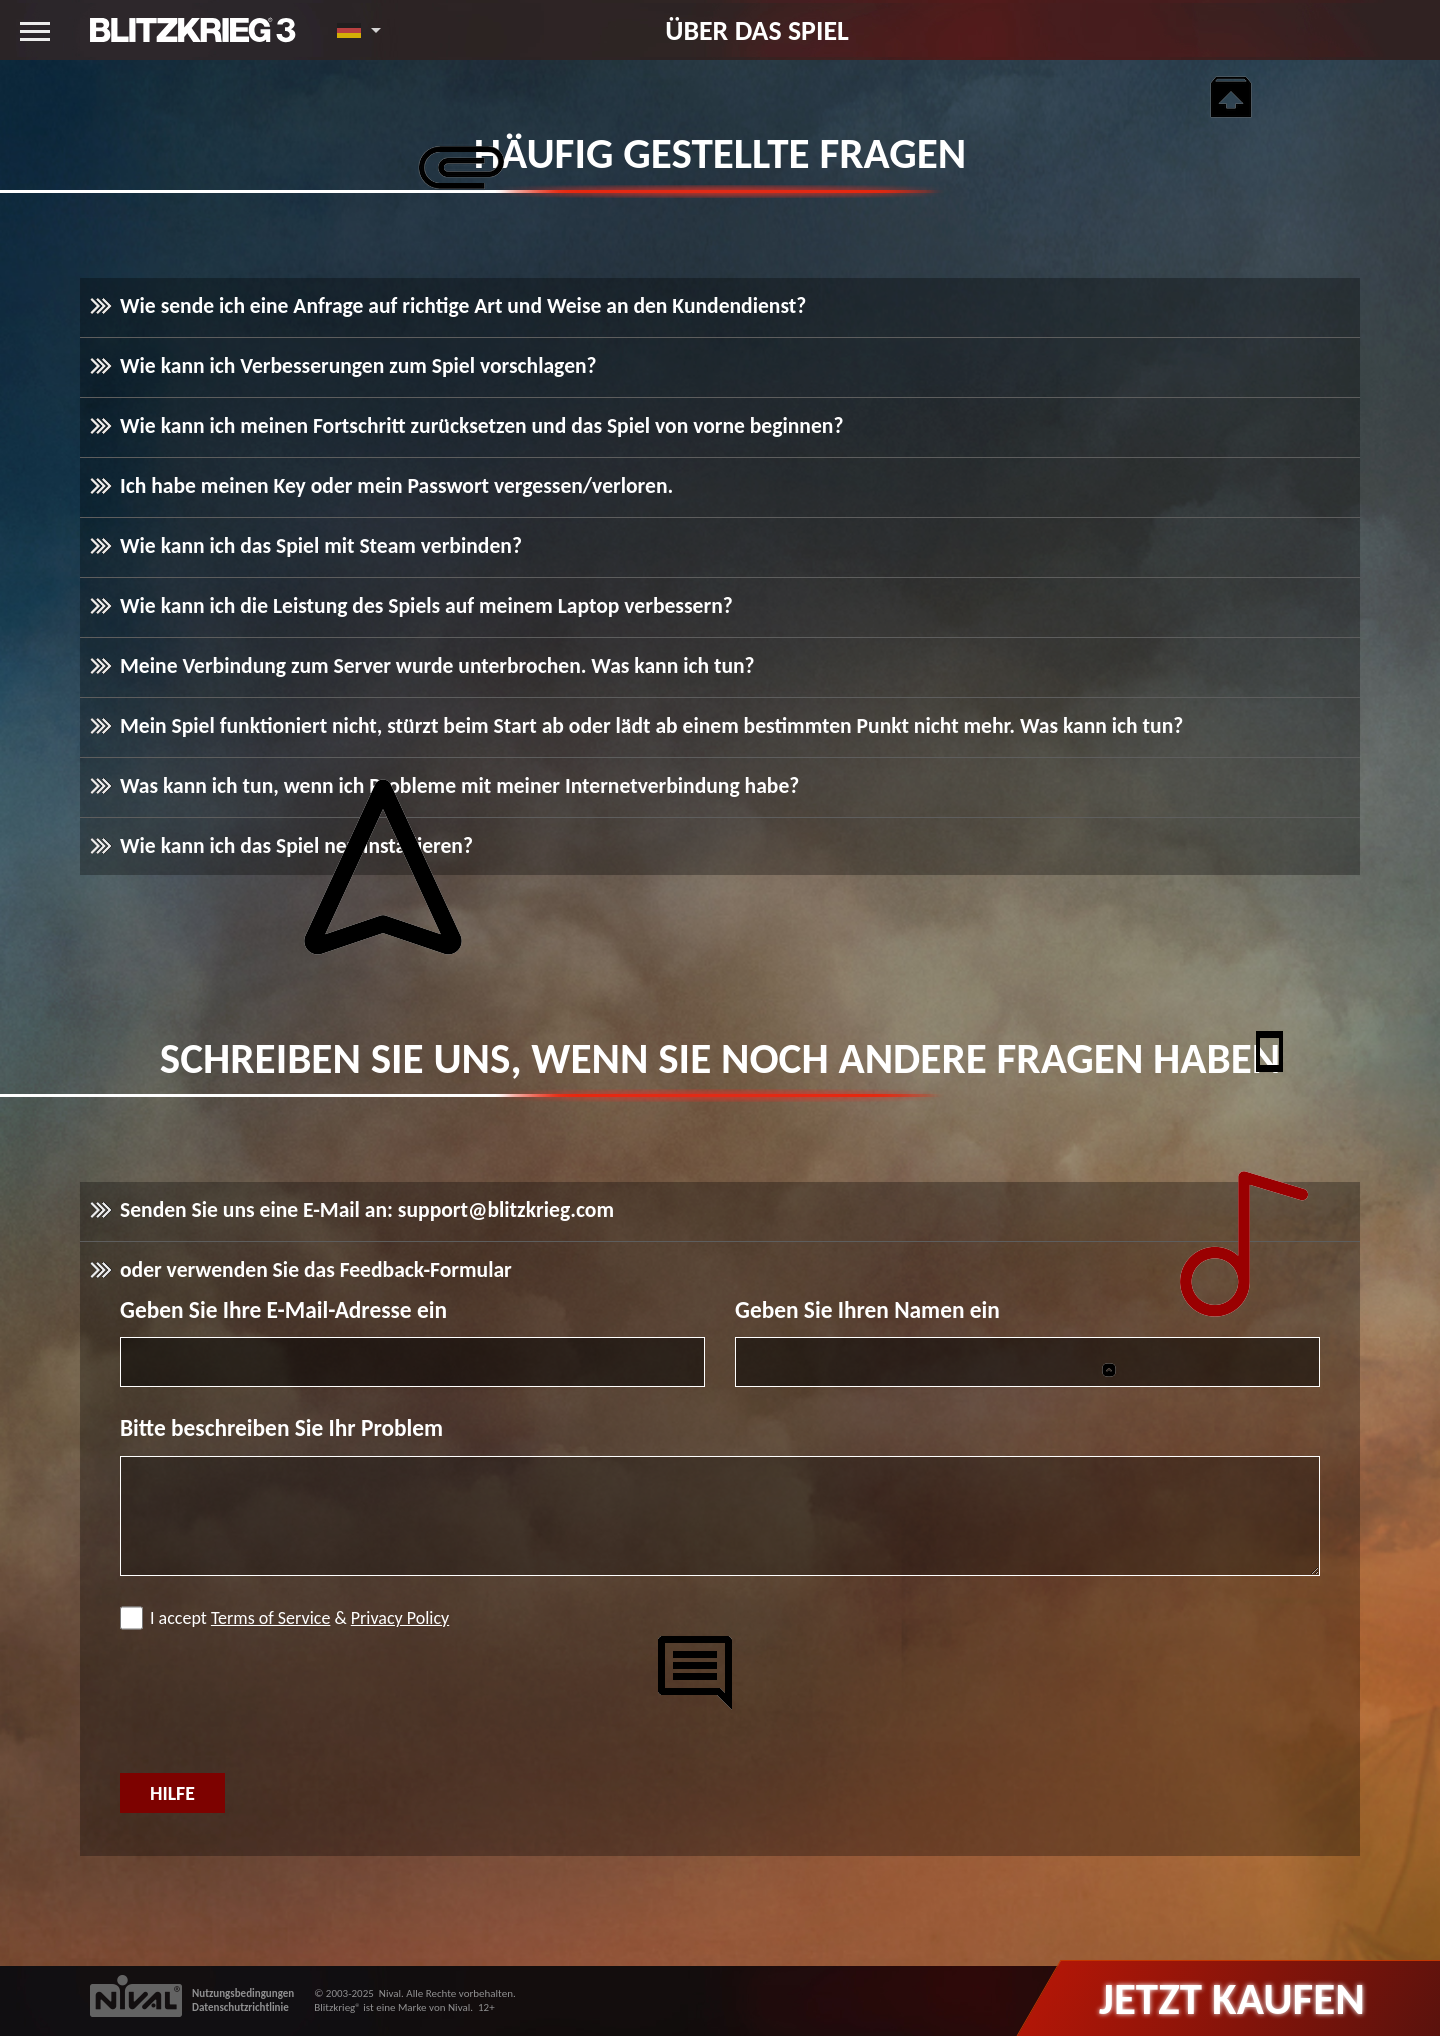 This screenshot has width=1440, height=2036. What do you see at coordinates (459, 167) in the screenshot?
I see `attach a file to your message` at bounding box center [459, 167].